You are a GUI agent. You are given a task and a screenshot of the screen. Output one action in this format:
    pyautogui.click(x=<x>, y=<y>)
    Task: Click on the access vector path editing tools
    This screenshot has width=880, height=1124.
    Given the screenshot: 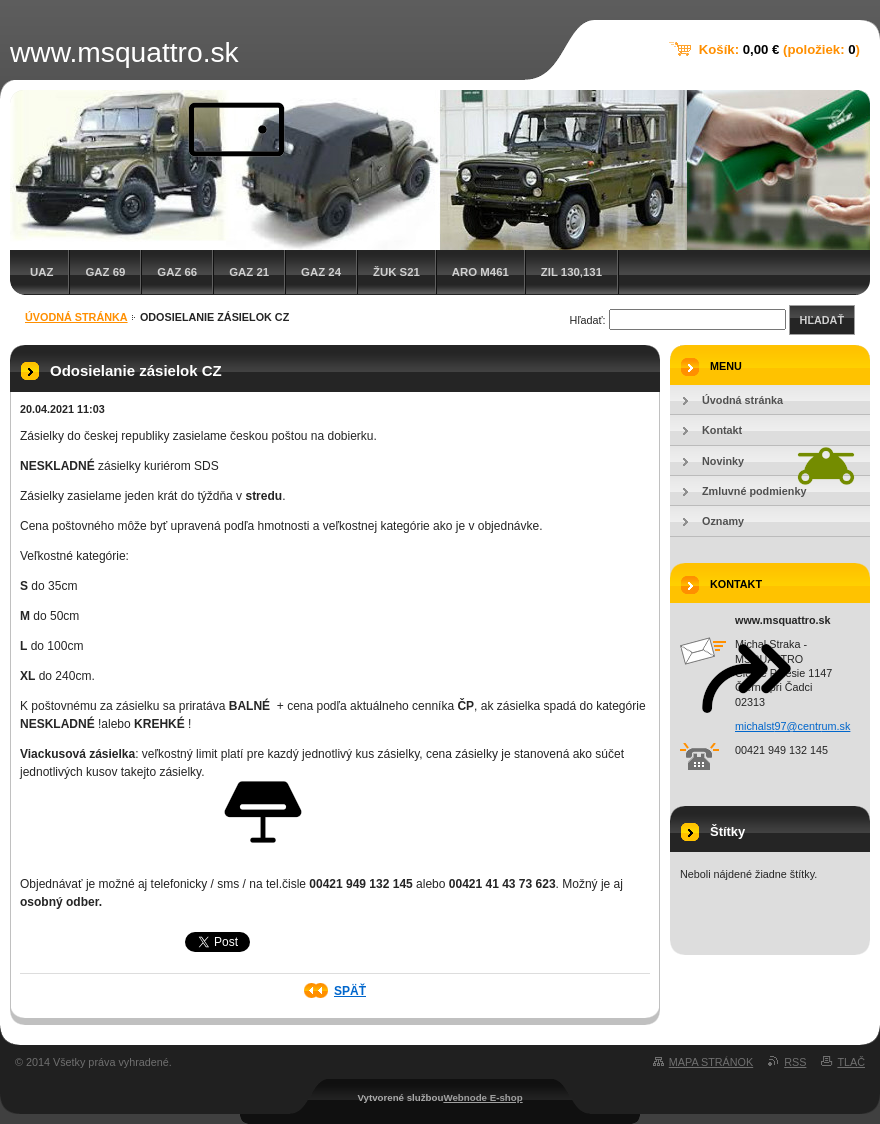 What is the action you would take?
    pyautogui.click(x=826, y=466)
    